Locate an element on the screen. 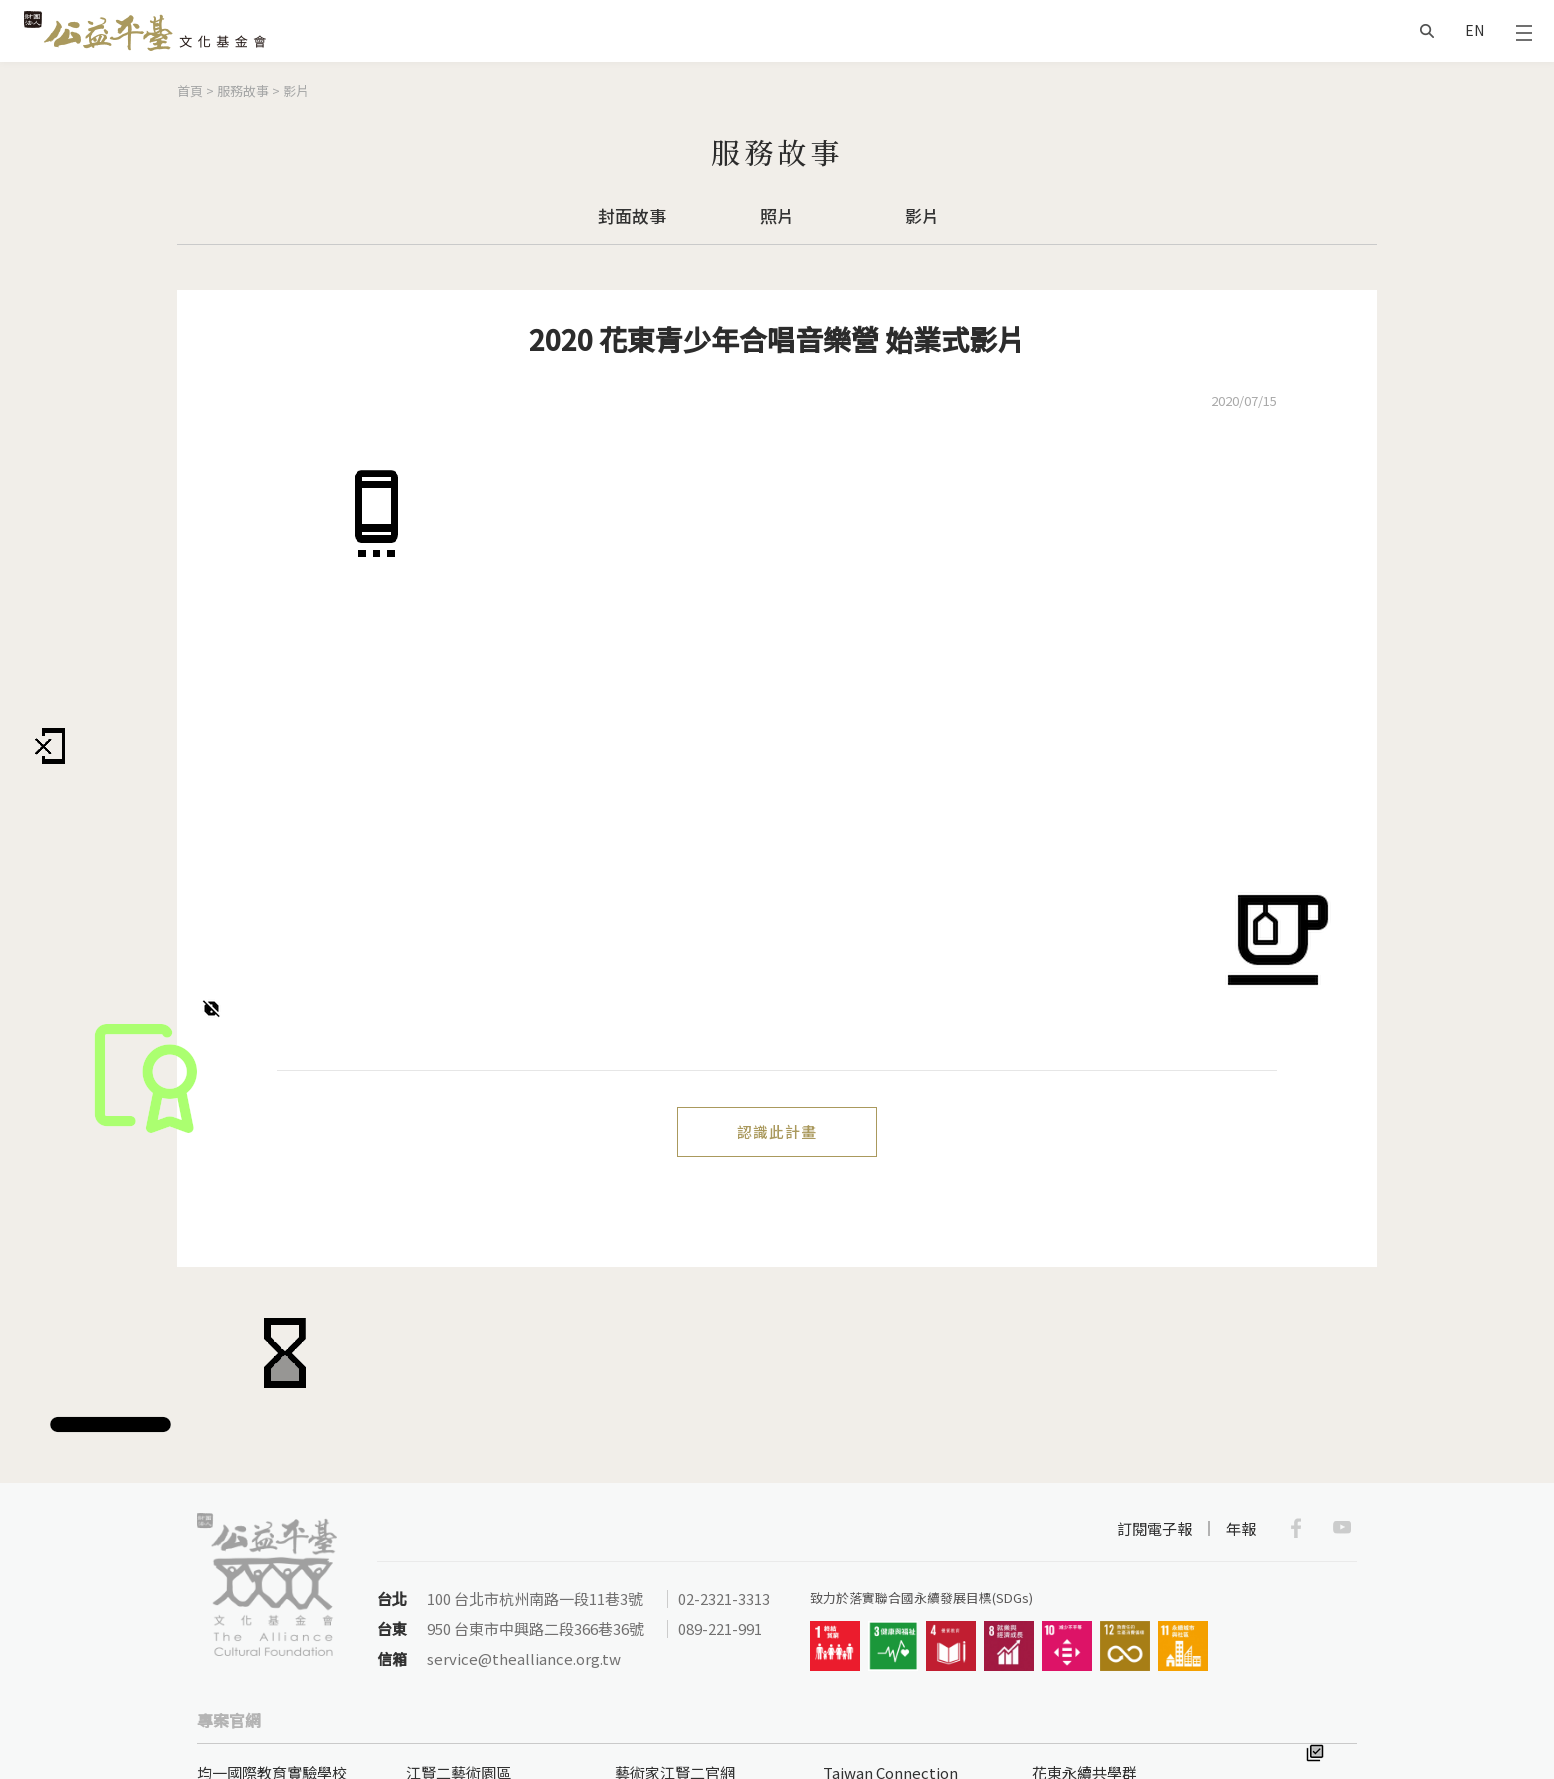  access mobile device settings is located at coordinates (376, 513).